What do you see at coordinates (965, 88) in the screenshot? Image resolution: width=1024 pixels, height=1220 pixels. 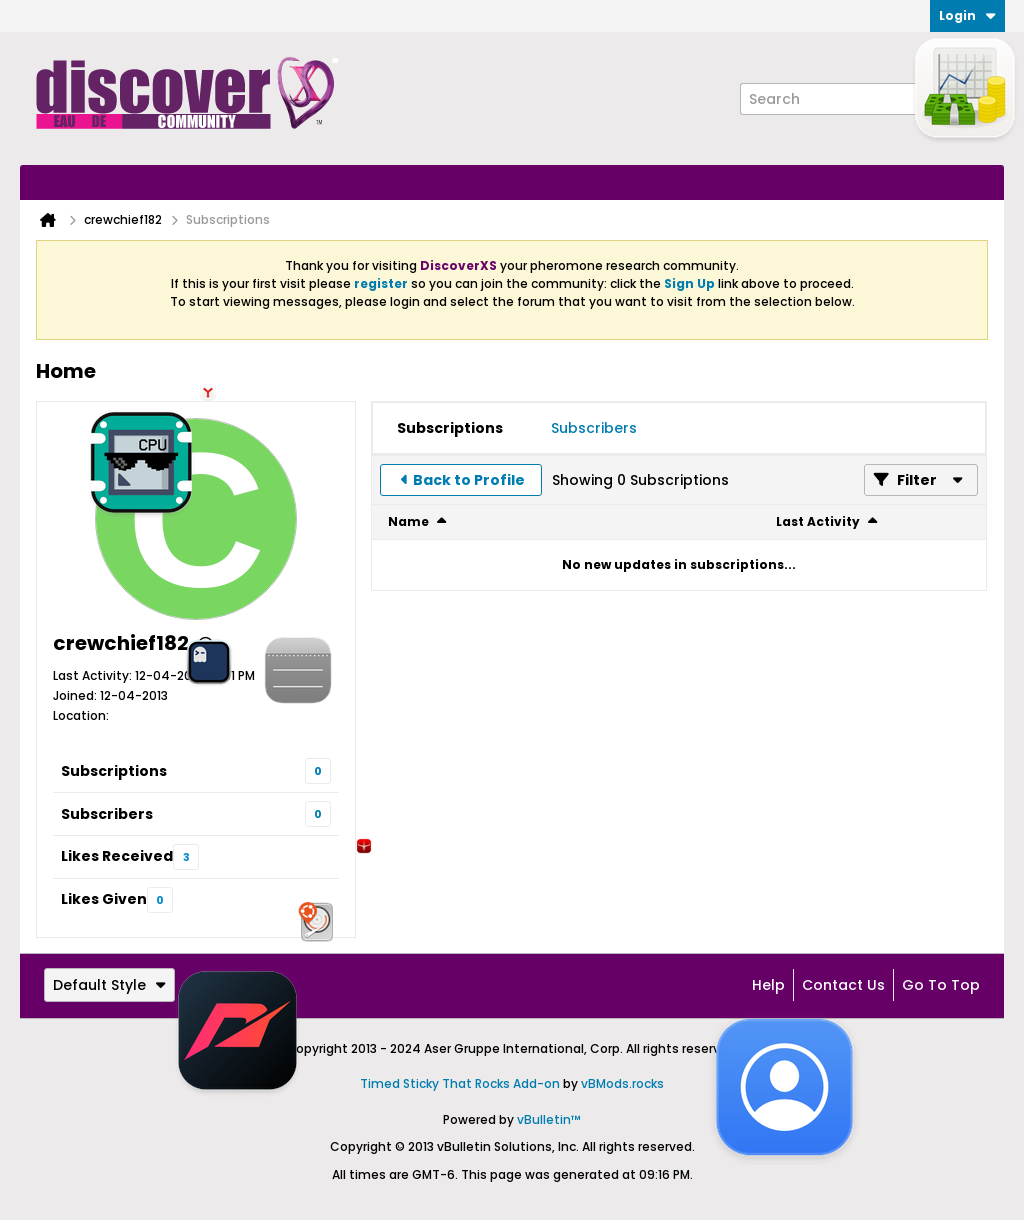 I see `open gnucash personal finance application` at bounding box center [965, 88].